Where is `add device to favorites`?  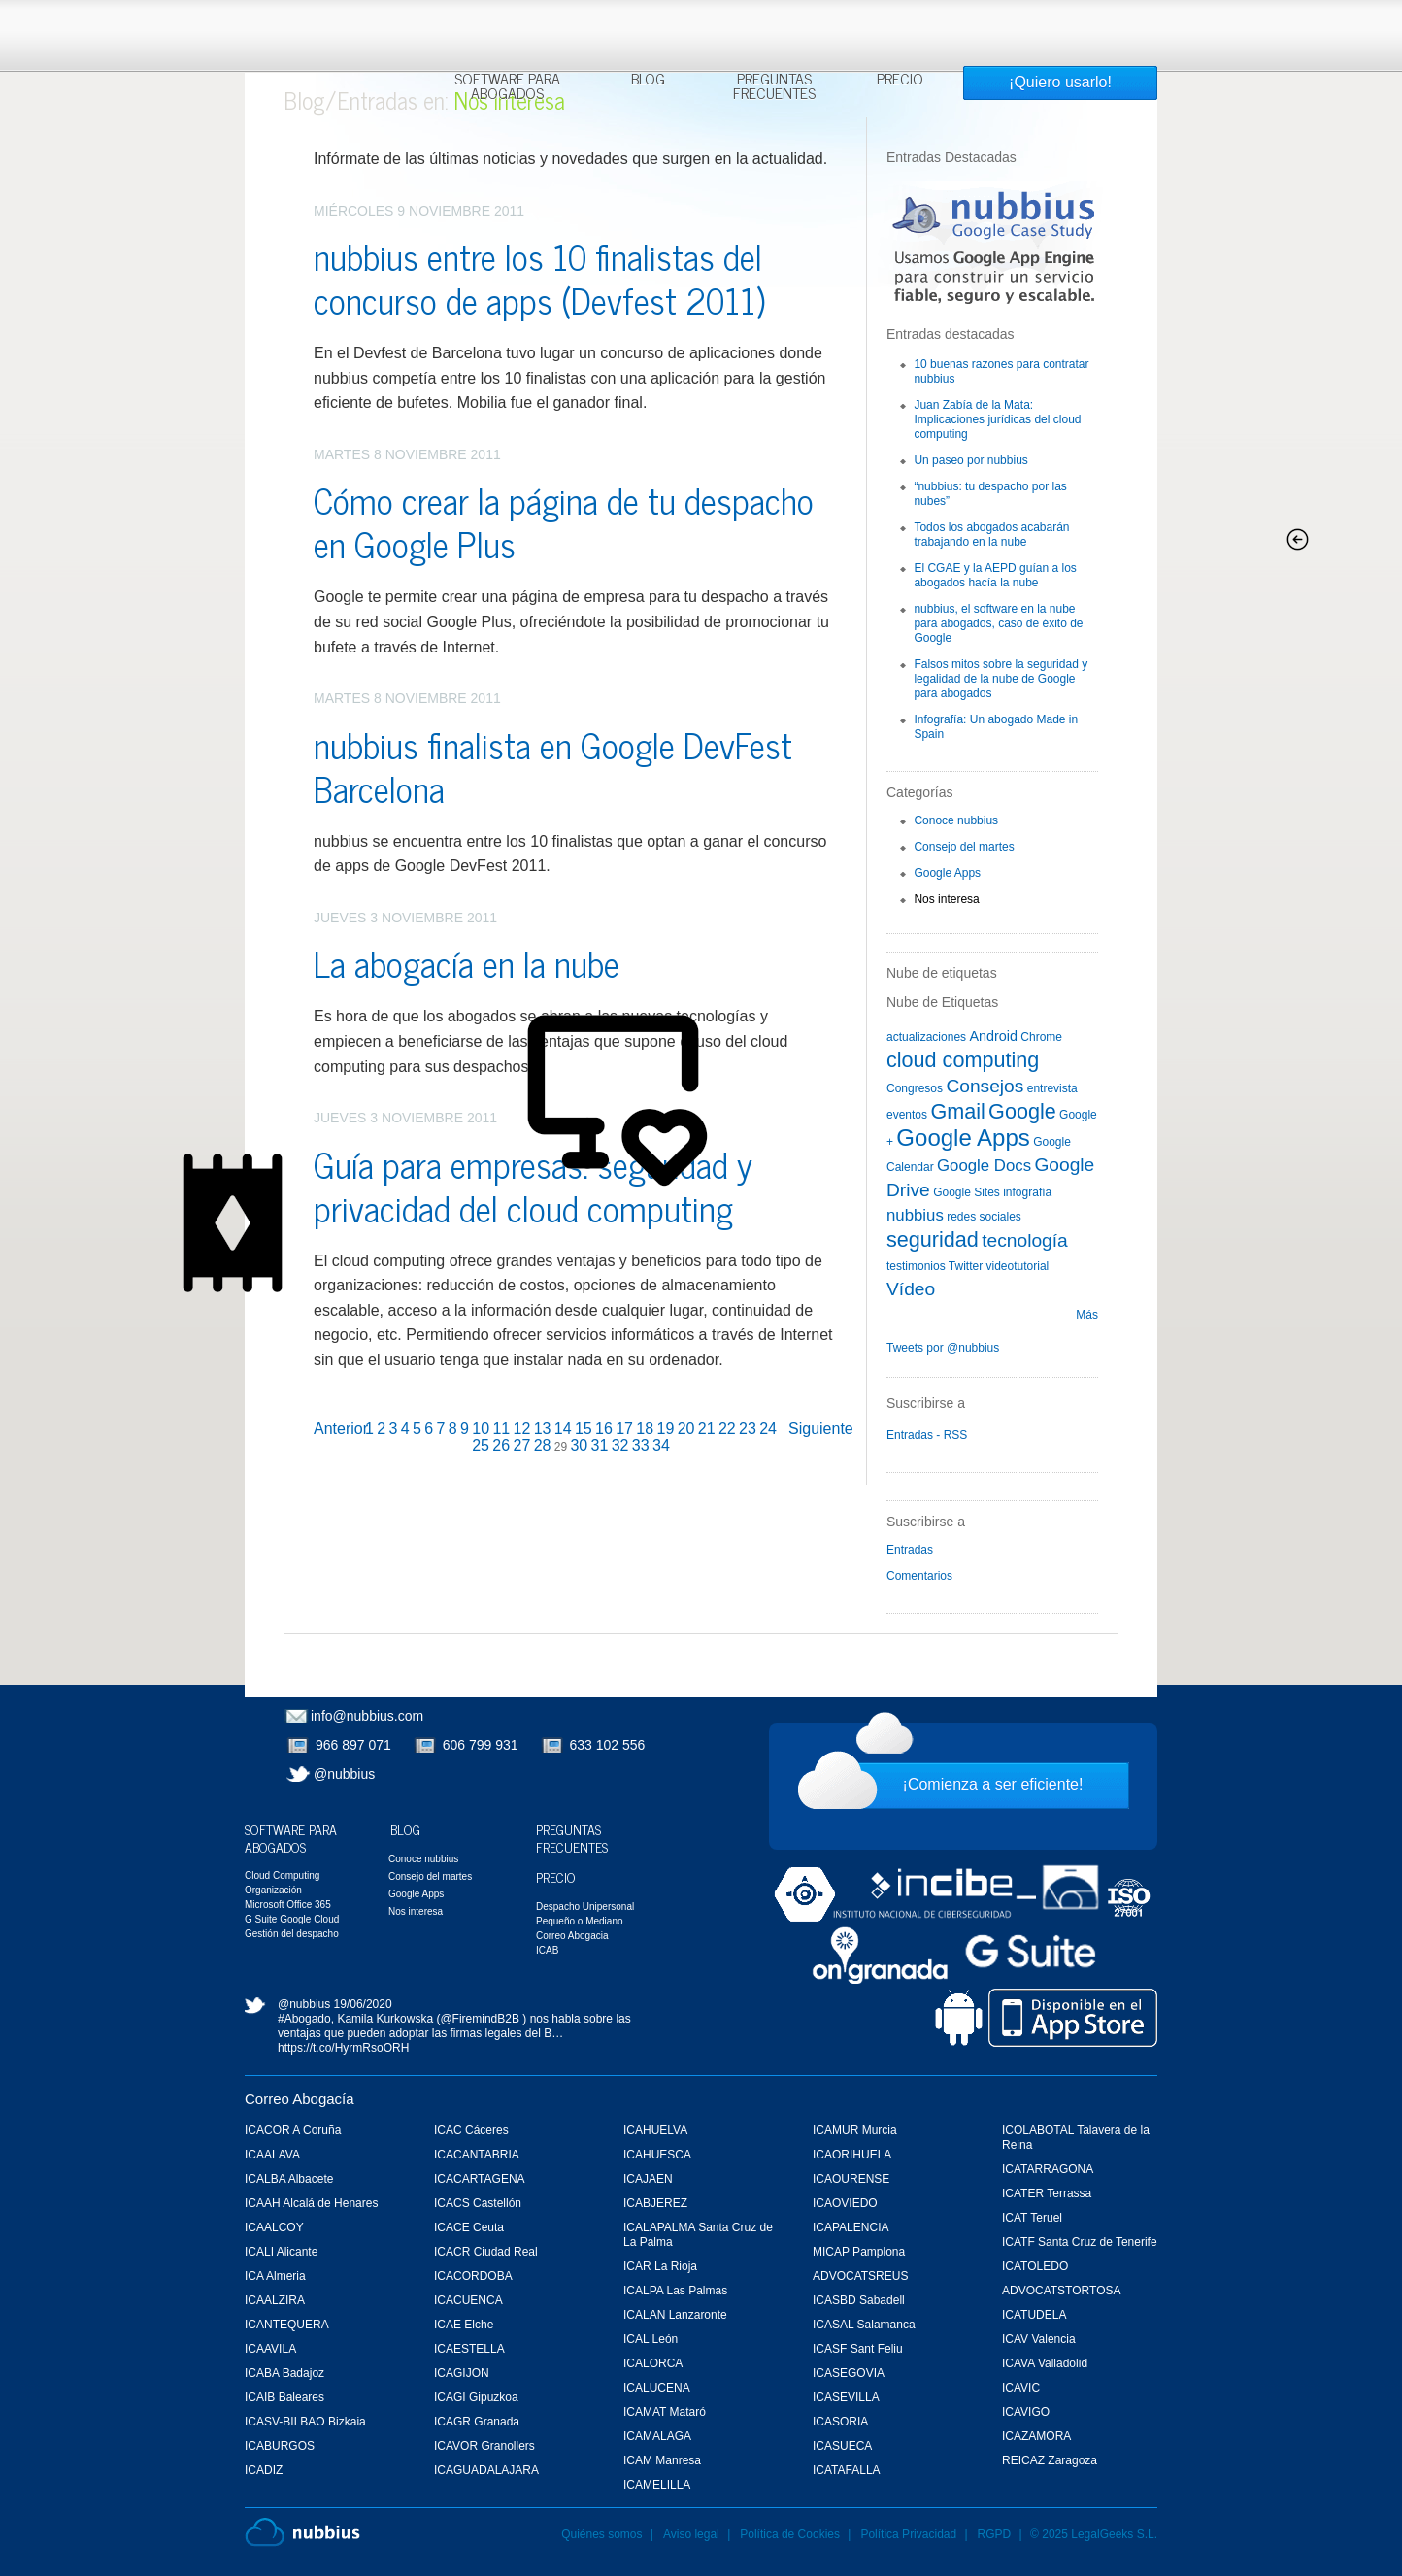 add device to favorites is located at coordinates (613, 1091).